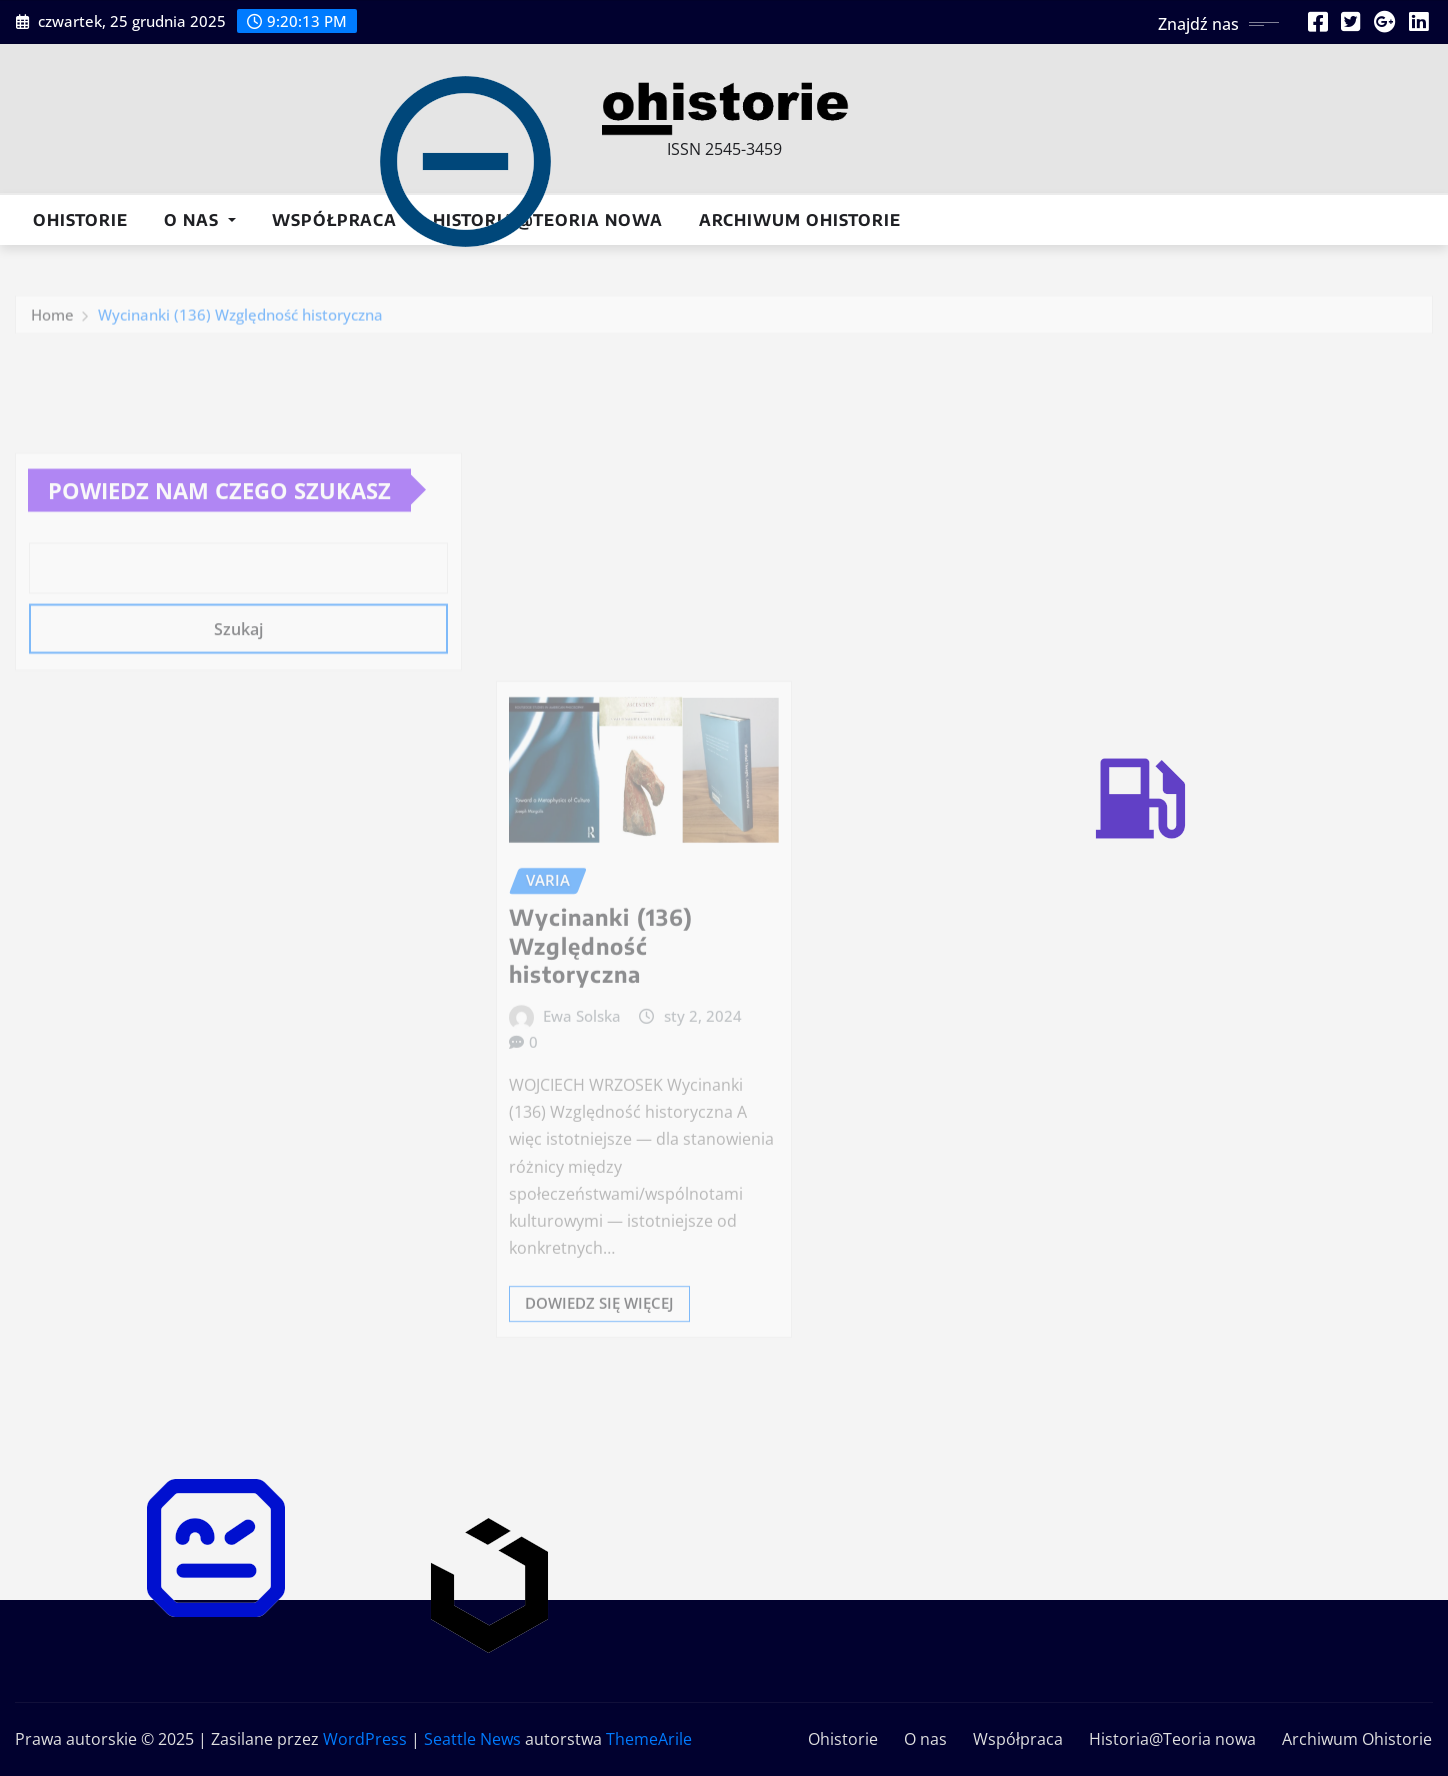  I want to click on find nearby gas stations, so click(1140, 798).